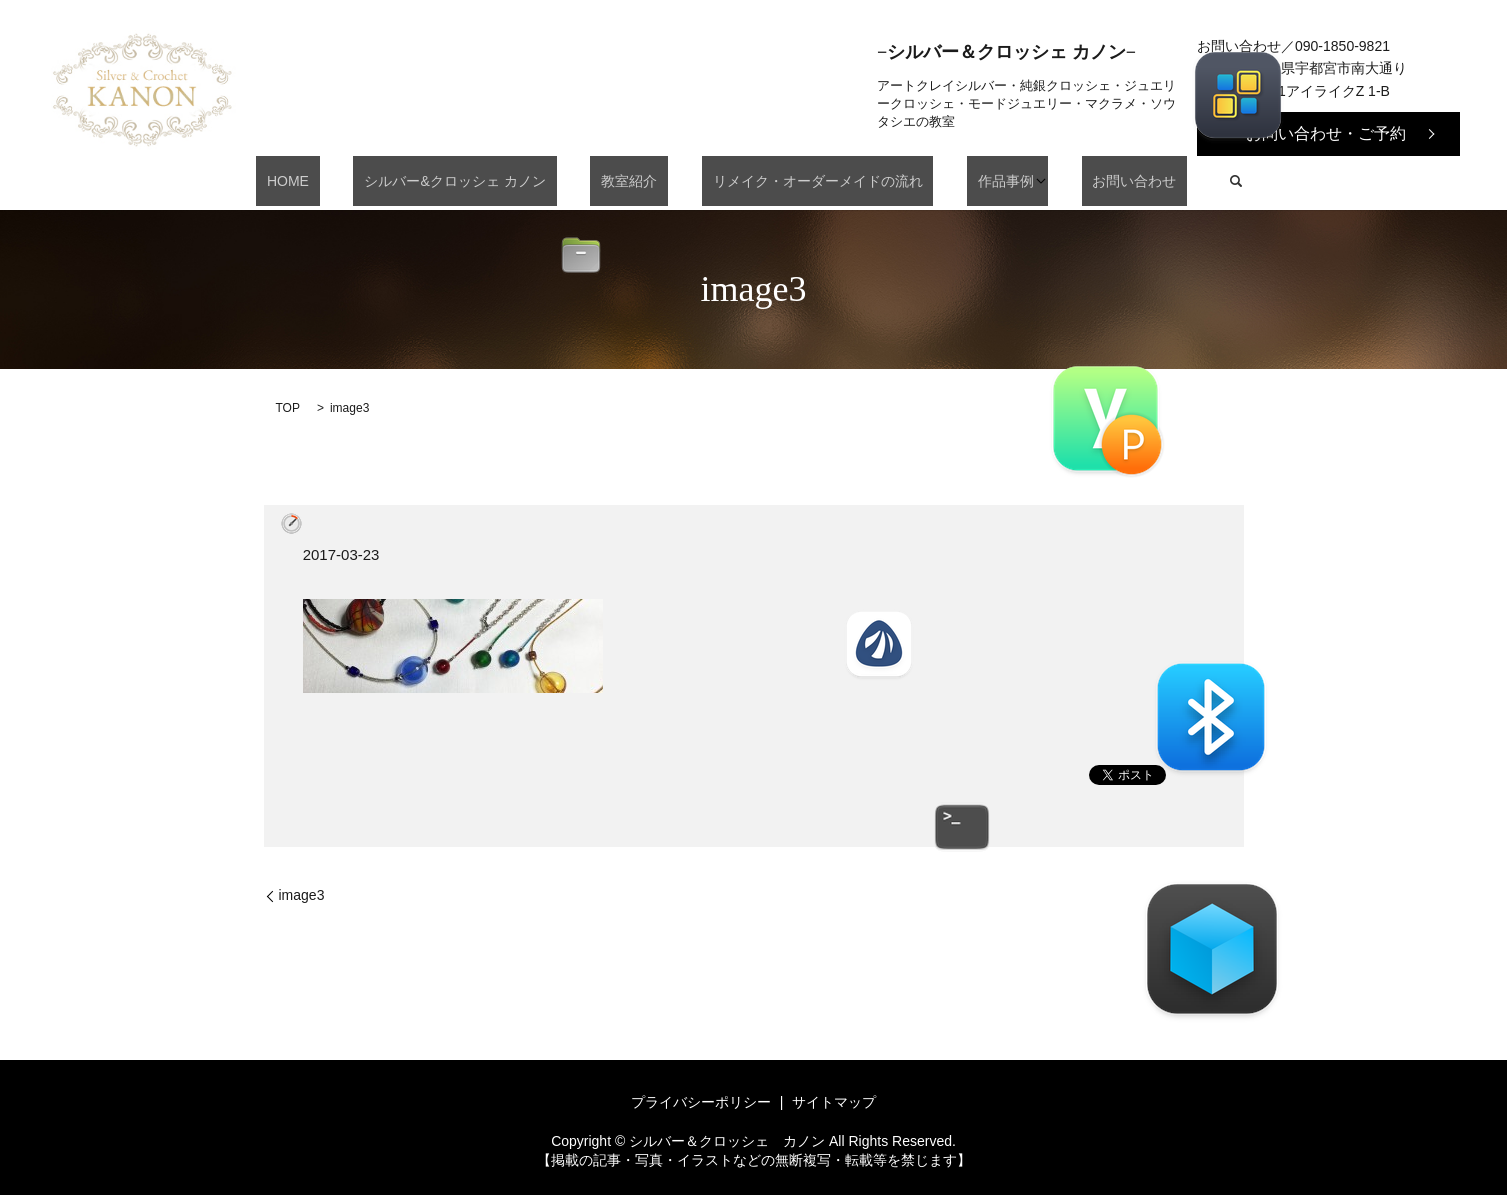 Image resolution: width=1507 pixels, height=1195 pixels. What do you see at coordinates (291, 523) in the screenshot?
I see `launch sysprof system profiler` at bounding box center [291, 523].